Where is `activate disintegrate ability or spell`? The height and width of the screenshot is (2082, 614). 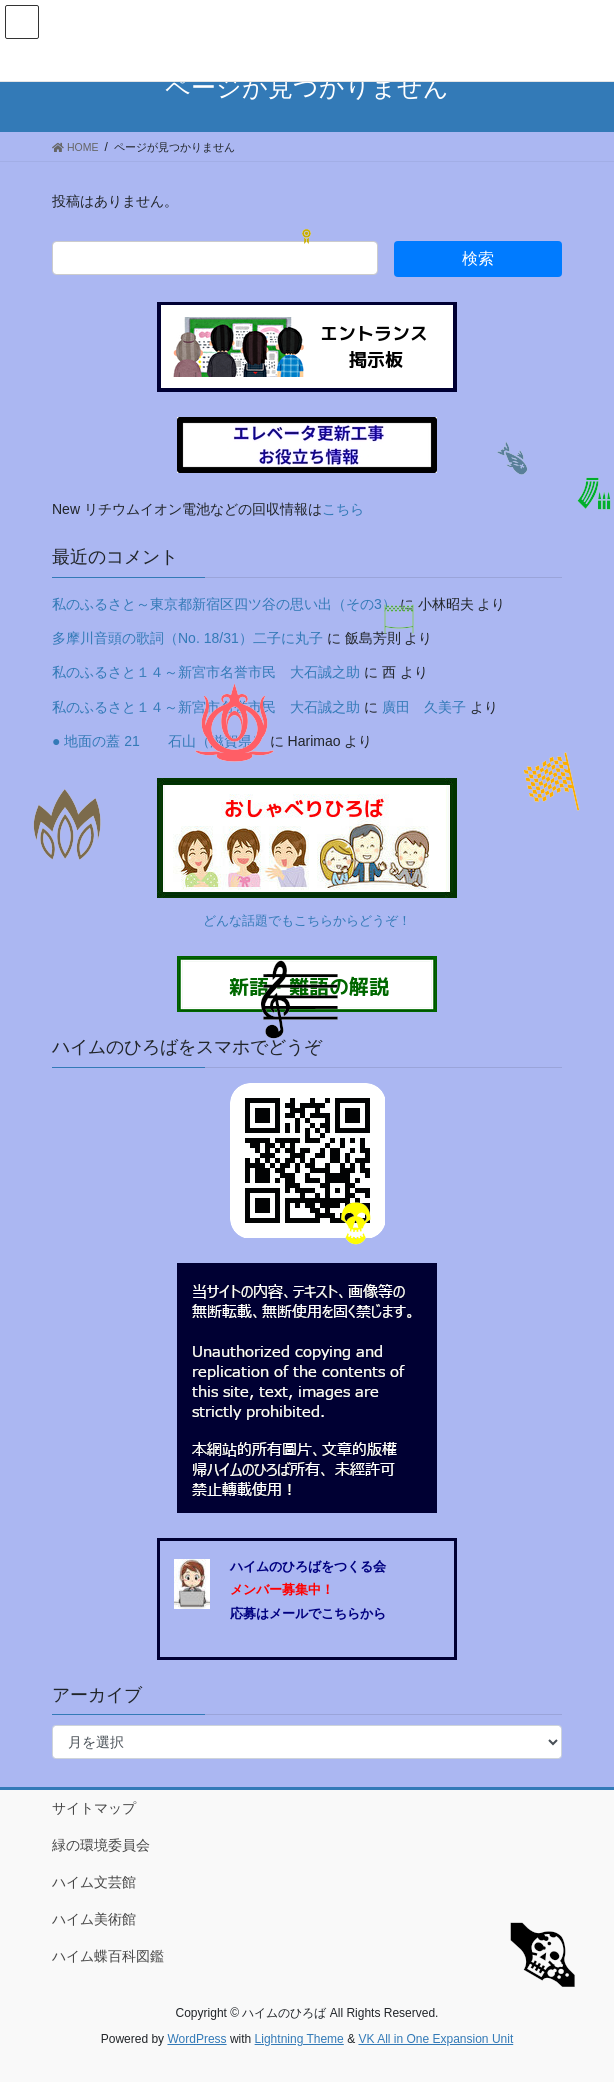 activate disintegrate ability or spell is located at coordinates (542, 1954).